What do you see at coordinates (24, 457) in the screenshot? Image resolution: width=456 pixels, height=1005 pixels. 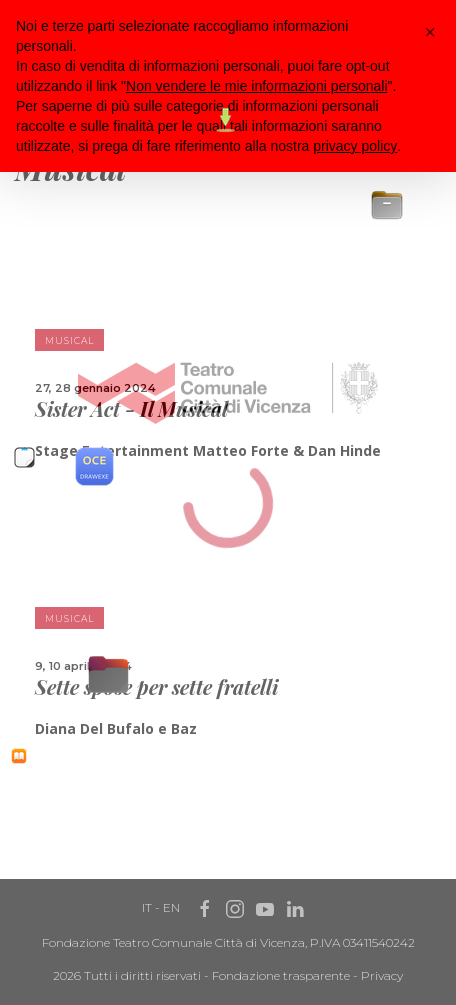 I see `open tasks or to-do list app` at bounding box center [24, 457].